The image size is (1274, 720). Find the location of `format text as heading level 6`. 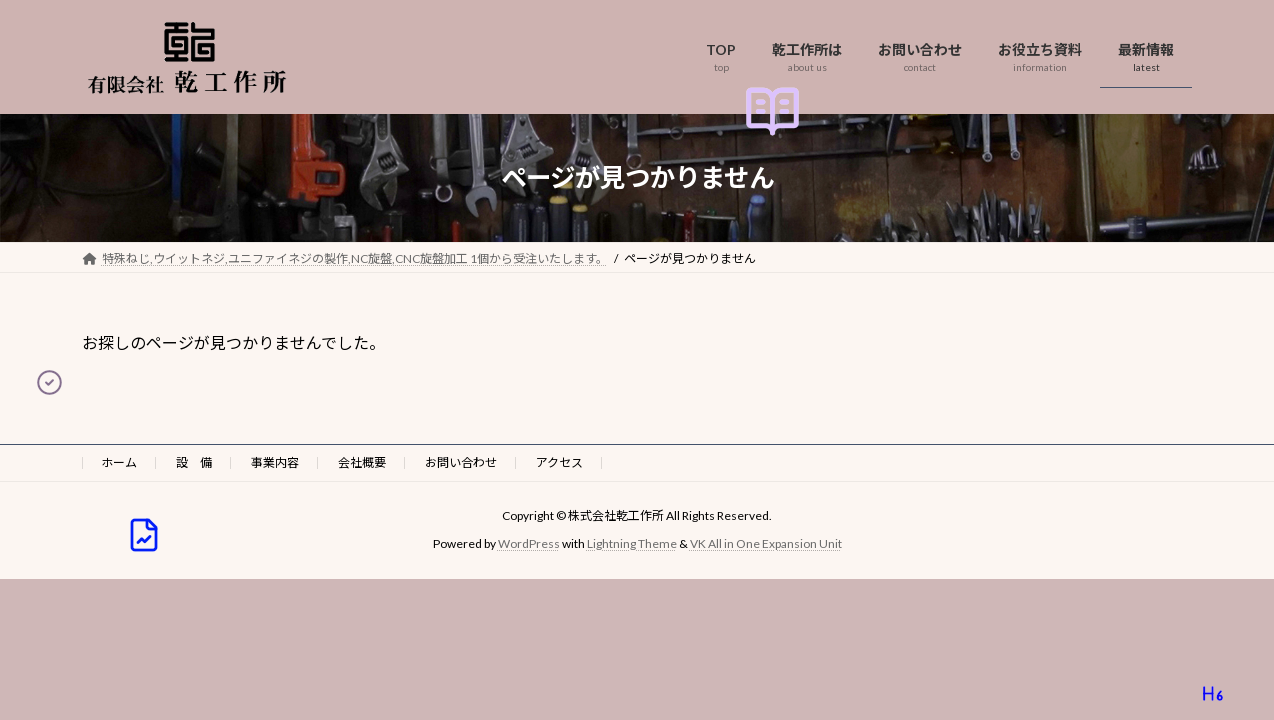

format text as heading level 6 is located at coordinates (1212, 693).